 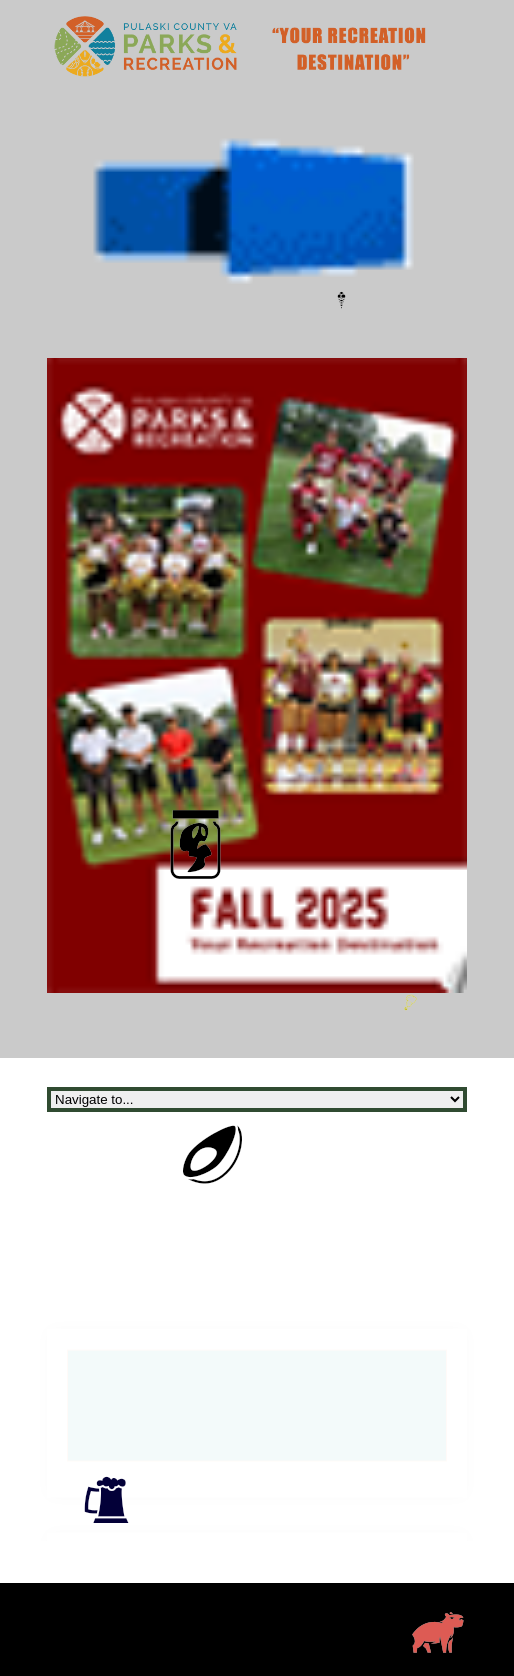 What do you see at coordinates (195, 844) in the screenshot?
I see `collect or capture a shadow creature` at bounding box center [195, 844].